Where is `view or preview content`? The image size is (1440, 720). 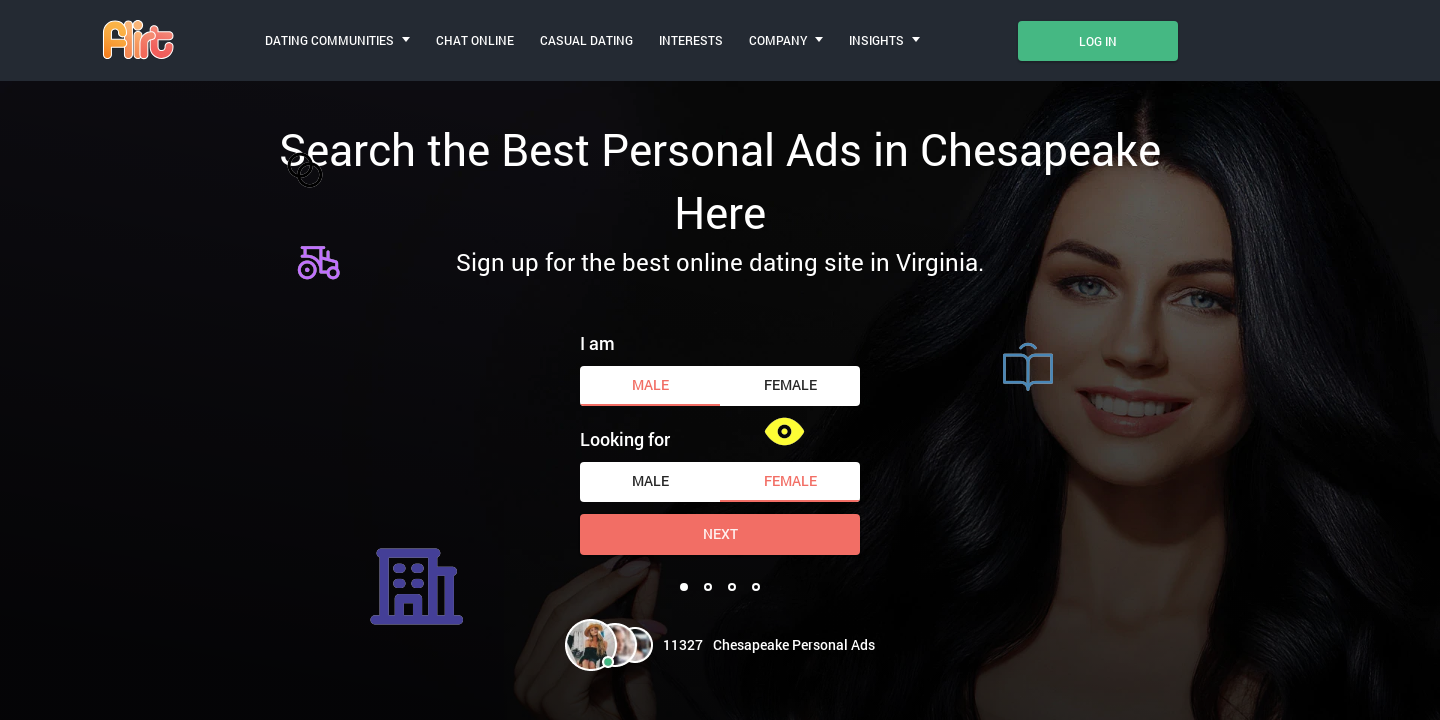
view or preview content is located at coordinates (784, 431).